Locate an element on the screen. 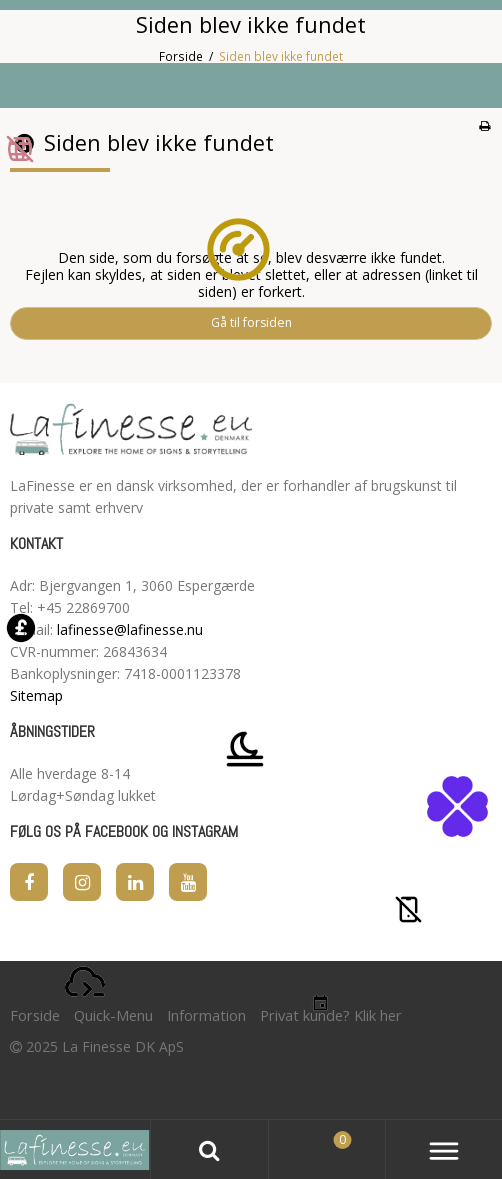 This screenshot has width=502, height=1179. indicates barrel or container is unavailable is located at coordinates (20, 149).